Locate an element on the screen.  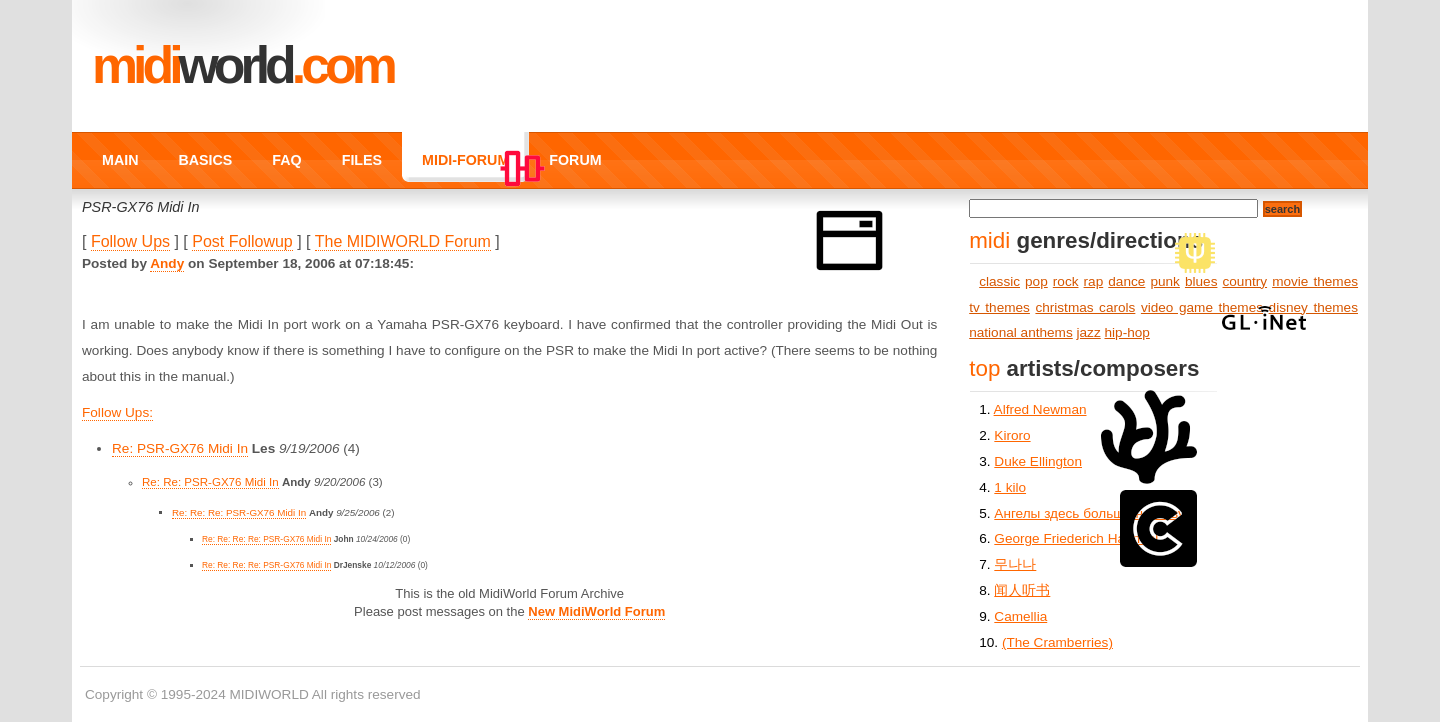
open VSCodium application is located at coordinates (1149, 437).